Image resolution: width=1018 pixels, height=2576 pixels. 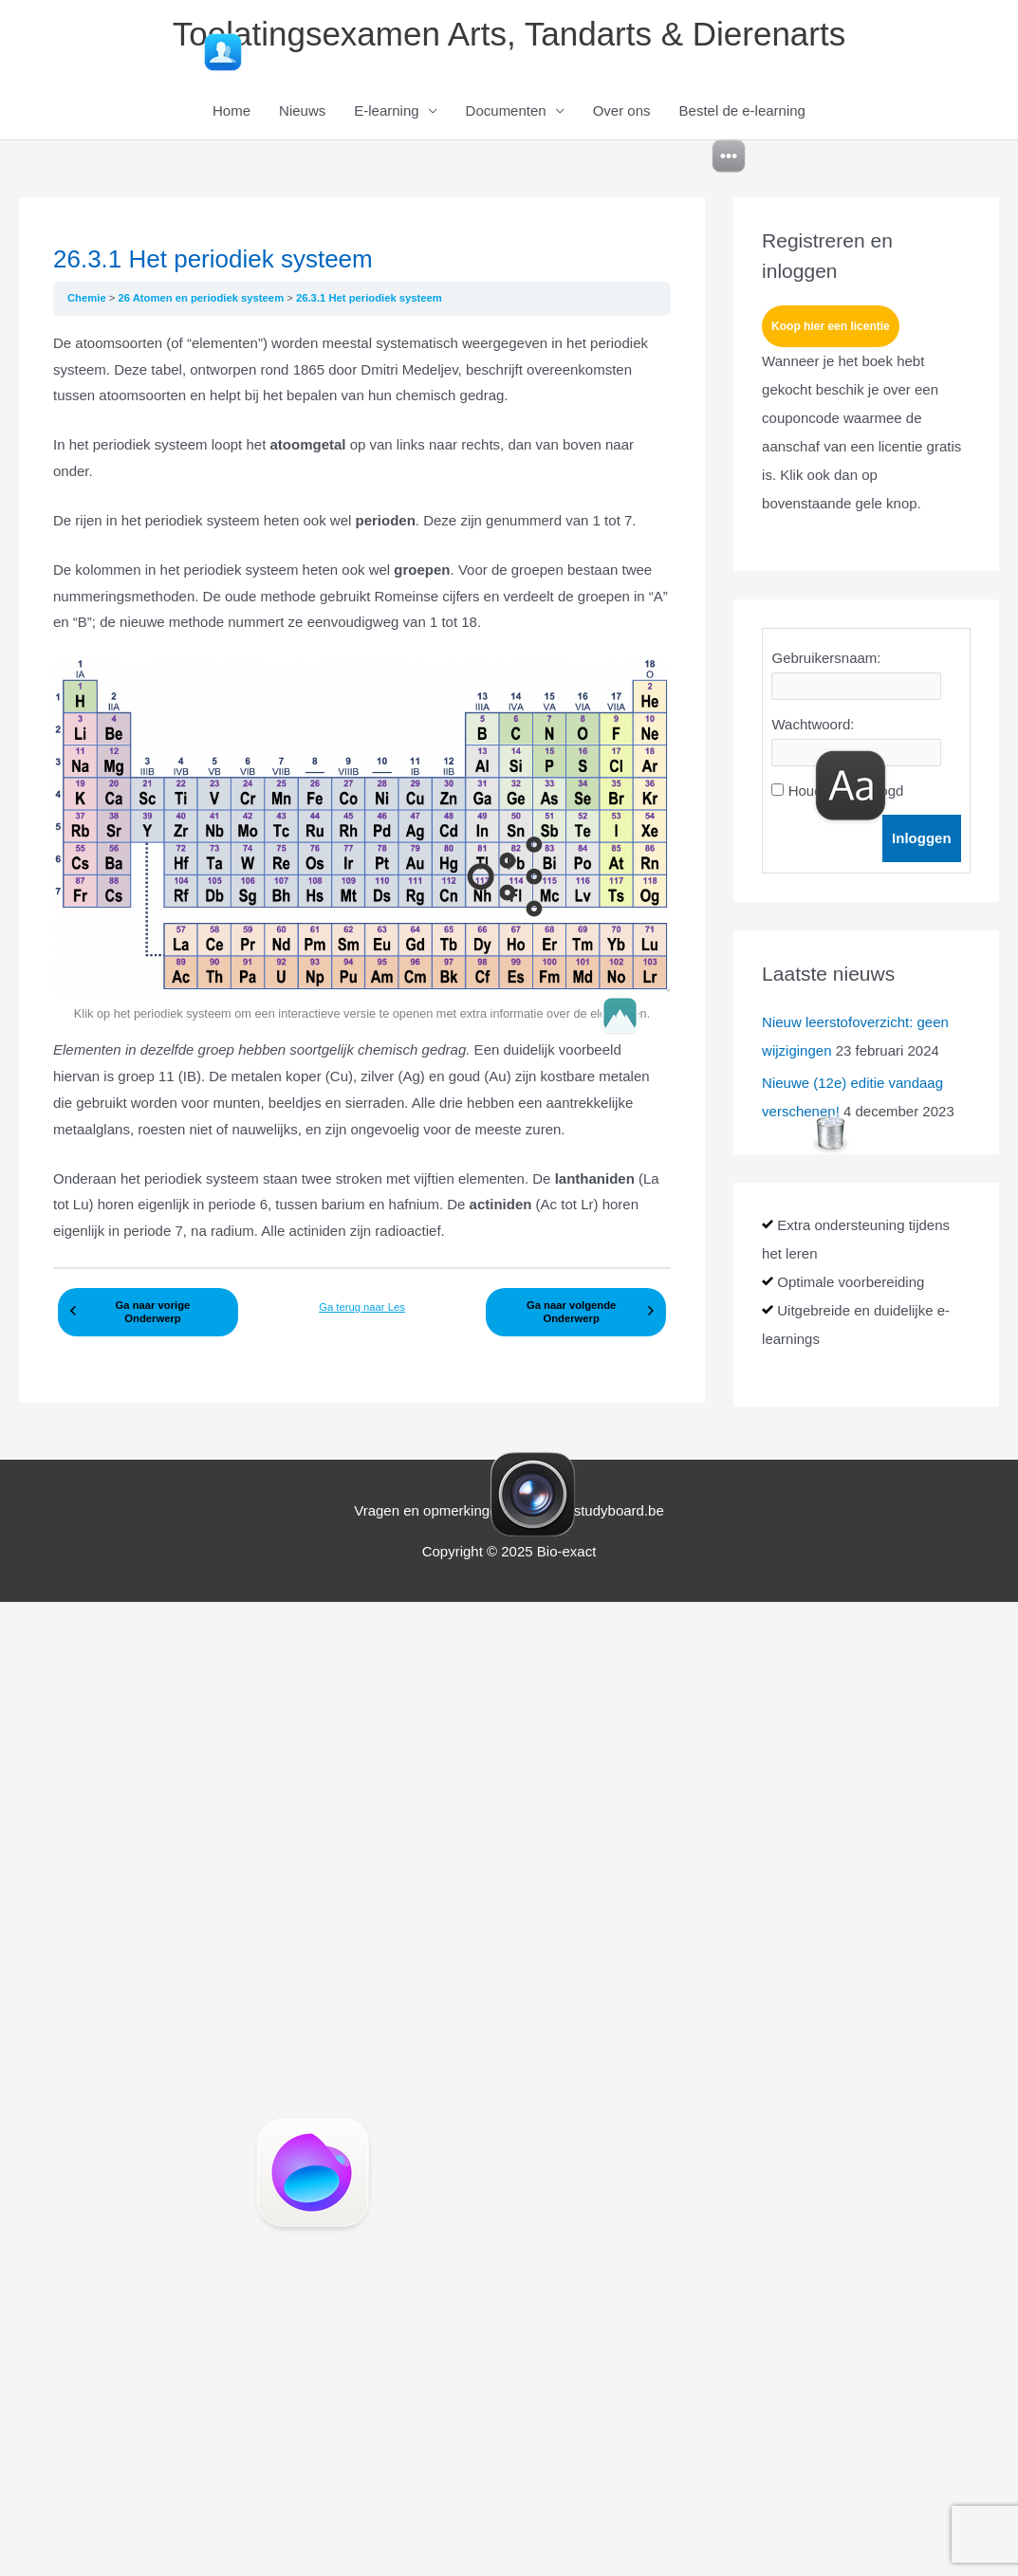 What do you see at coordinates (620, 1014) in the screenshot?
I see `open nordpass password manager` at bounding box center [620, 1014].